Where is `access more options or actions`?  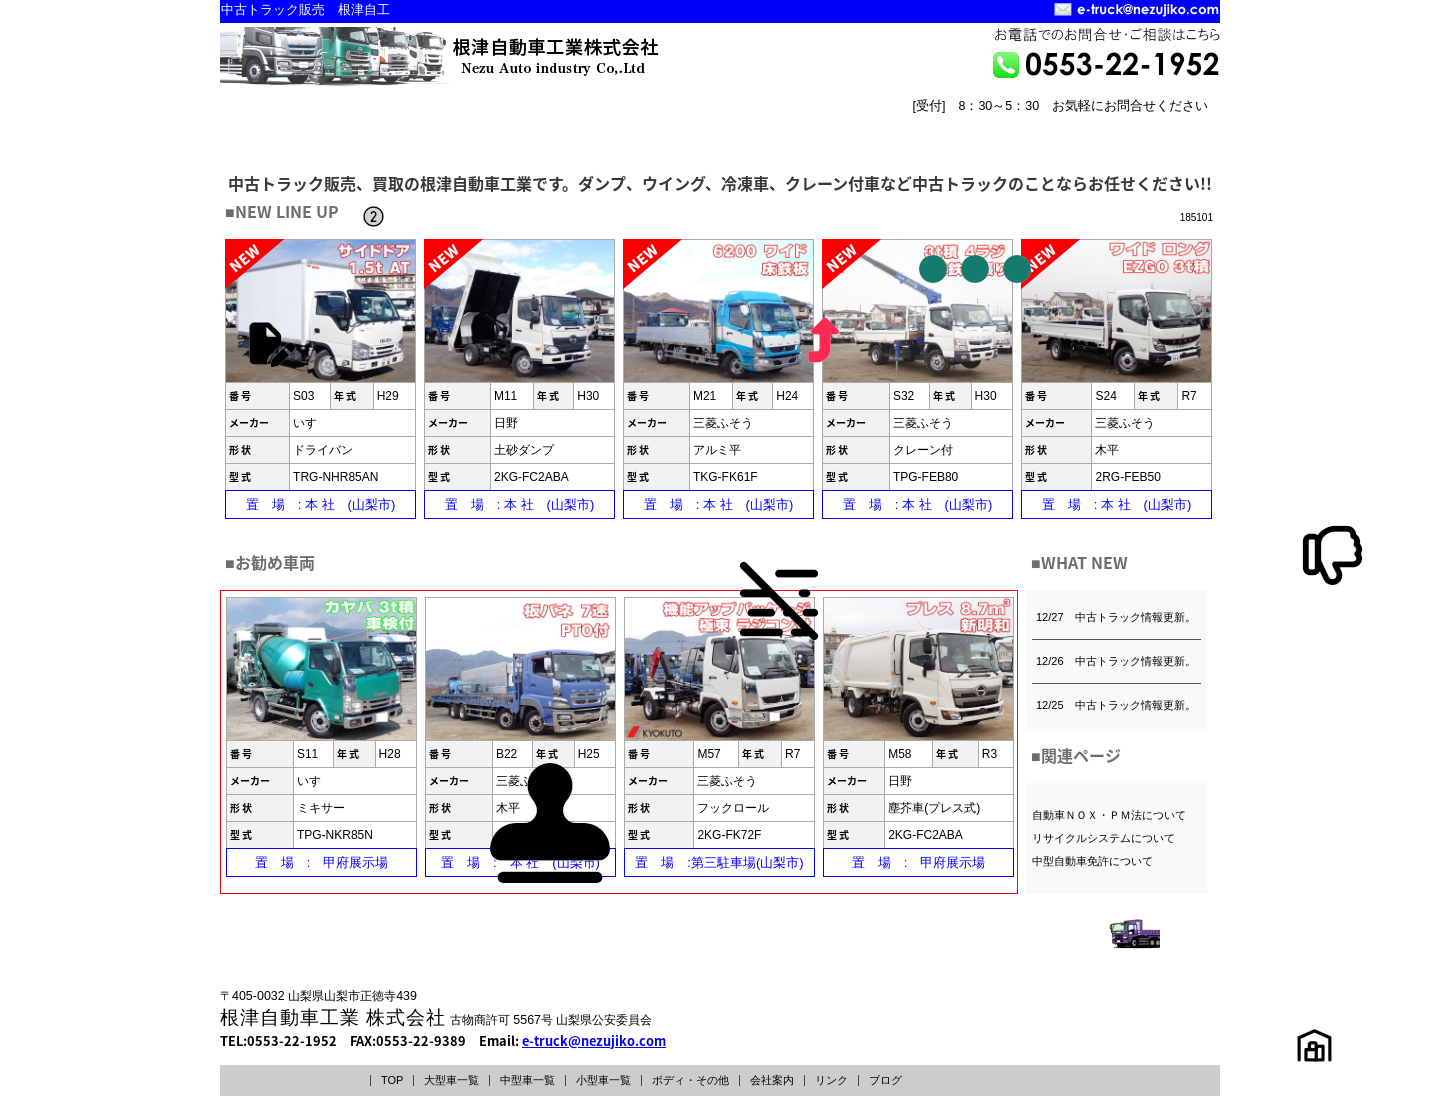
access more options or actions is located at coordinates (975, 269).